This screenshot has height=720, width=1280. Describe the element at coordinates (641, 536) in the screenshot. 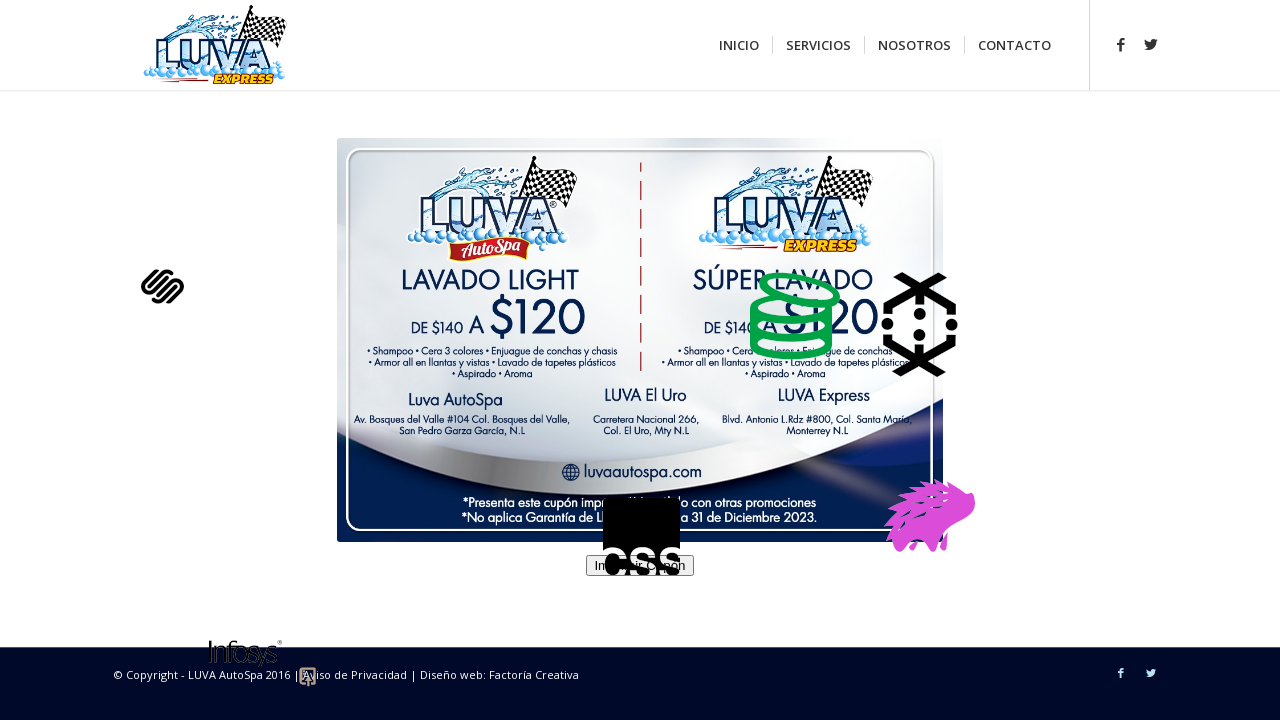

I see `visit CSS Wizardry website or resources` at that location.